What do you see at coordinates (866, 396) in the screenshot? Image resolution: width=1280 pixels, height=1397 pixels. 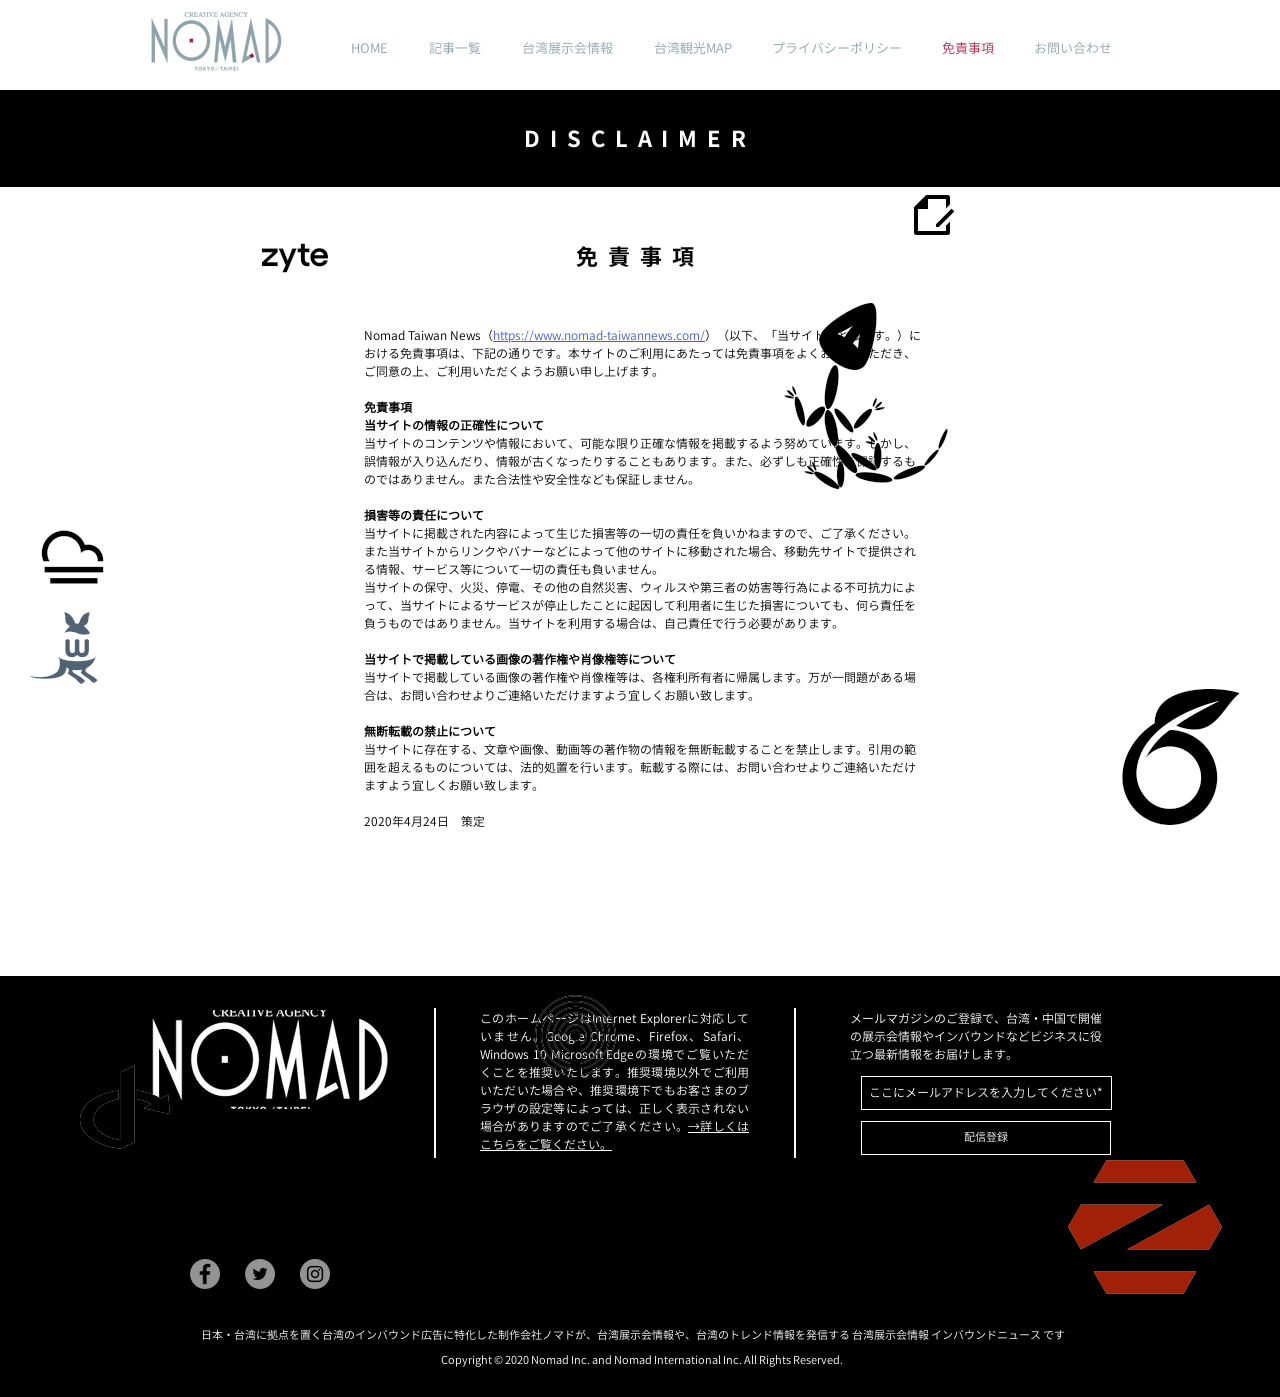 I see `visit fossil scm website or documentation` at bounding box center [866, 396].